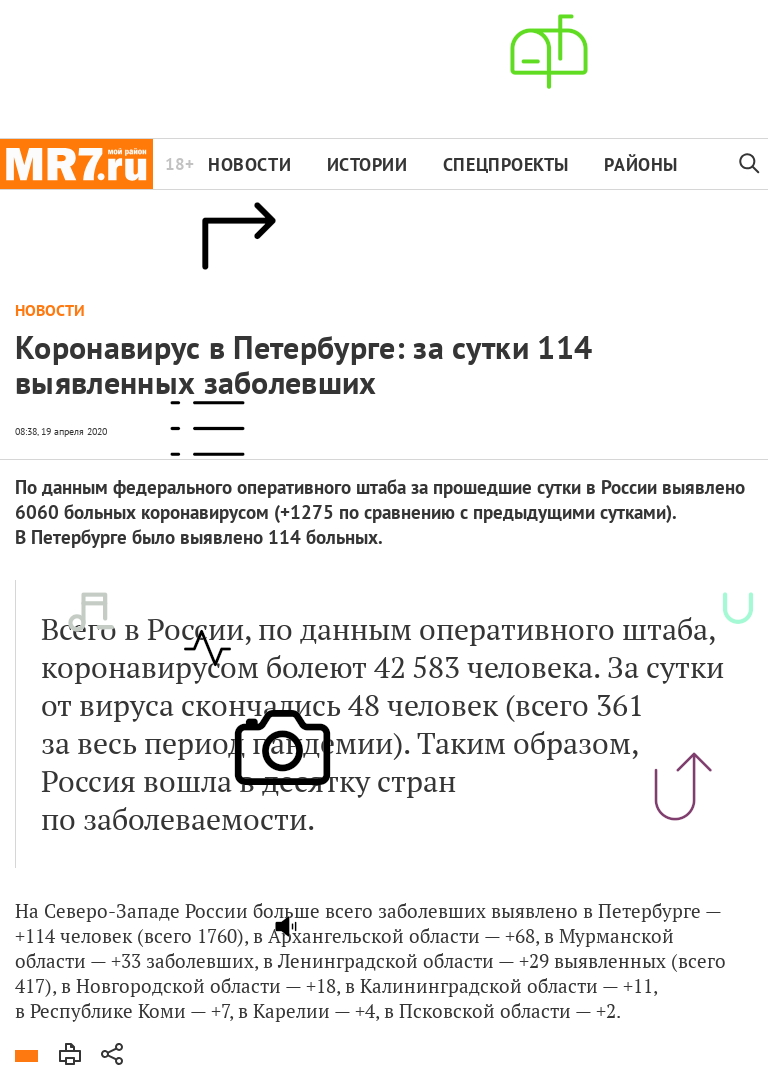 The width and height of the screenshot is (768, 1090). What do you see at coordinates (282, 747) in the screenshot?
I see `take a photo` at bounding box center [282, 747].